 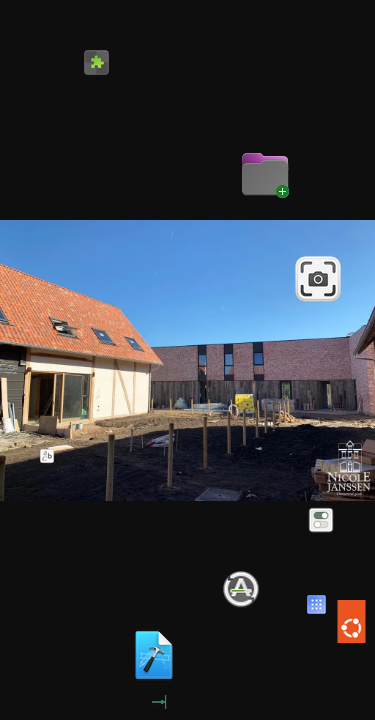 I want to click on browse or manage system add-ons, so click(x=96, y=62).